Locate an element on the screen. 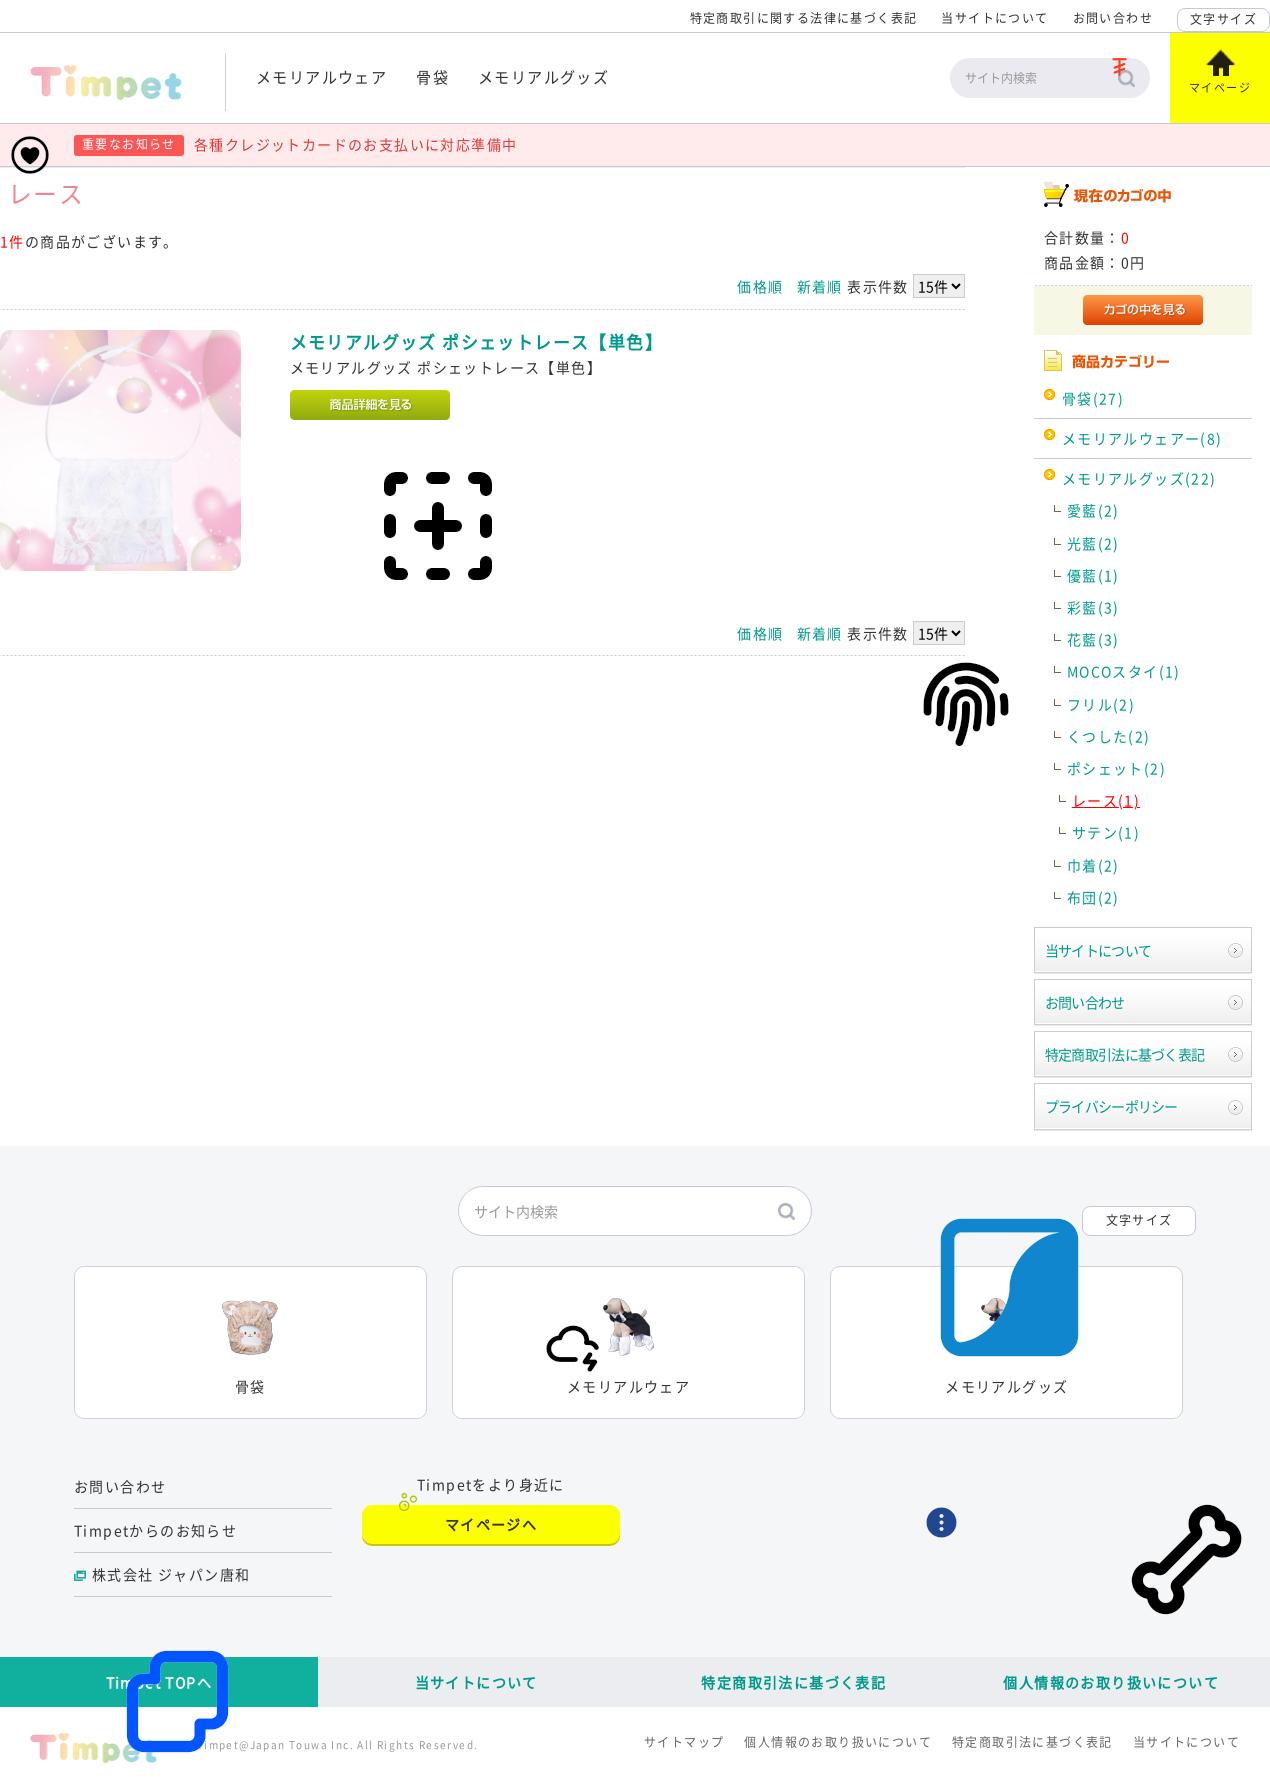  adjust display contrast settings is located at coordinates (1009, 1287).